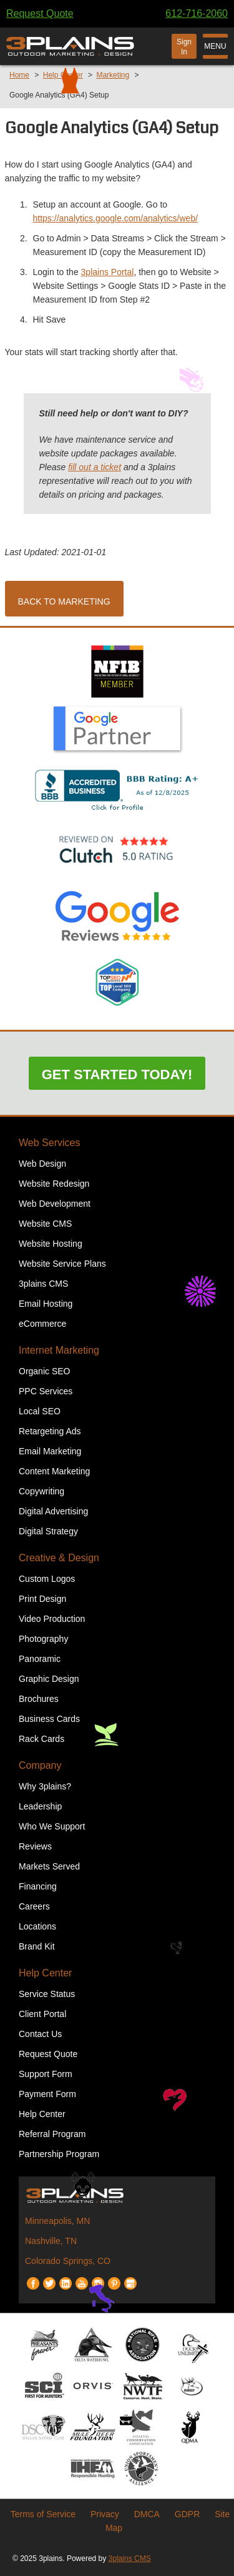 The width and height of the screenshot is (234, 2576). What do you see at coordinates (175, 2100) in the screenshot?
I see `support animal welfare or pet rescue organizations` at bounding box center [175, 2100].